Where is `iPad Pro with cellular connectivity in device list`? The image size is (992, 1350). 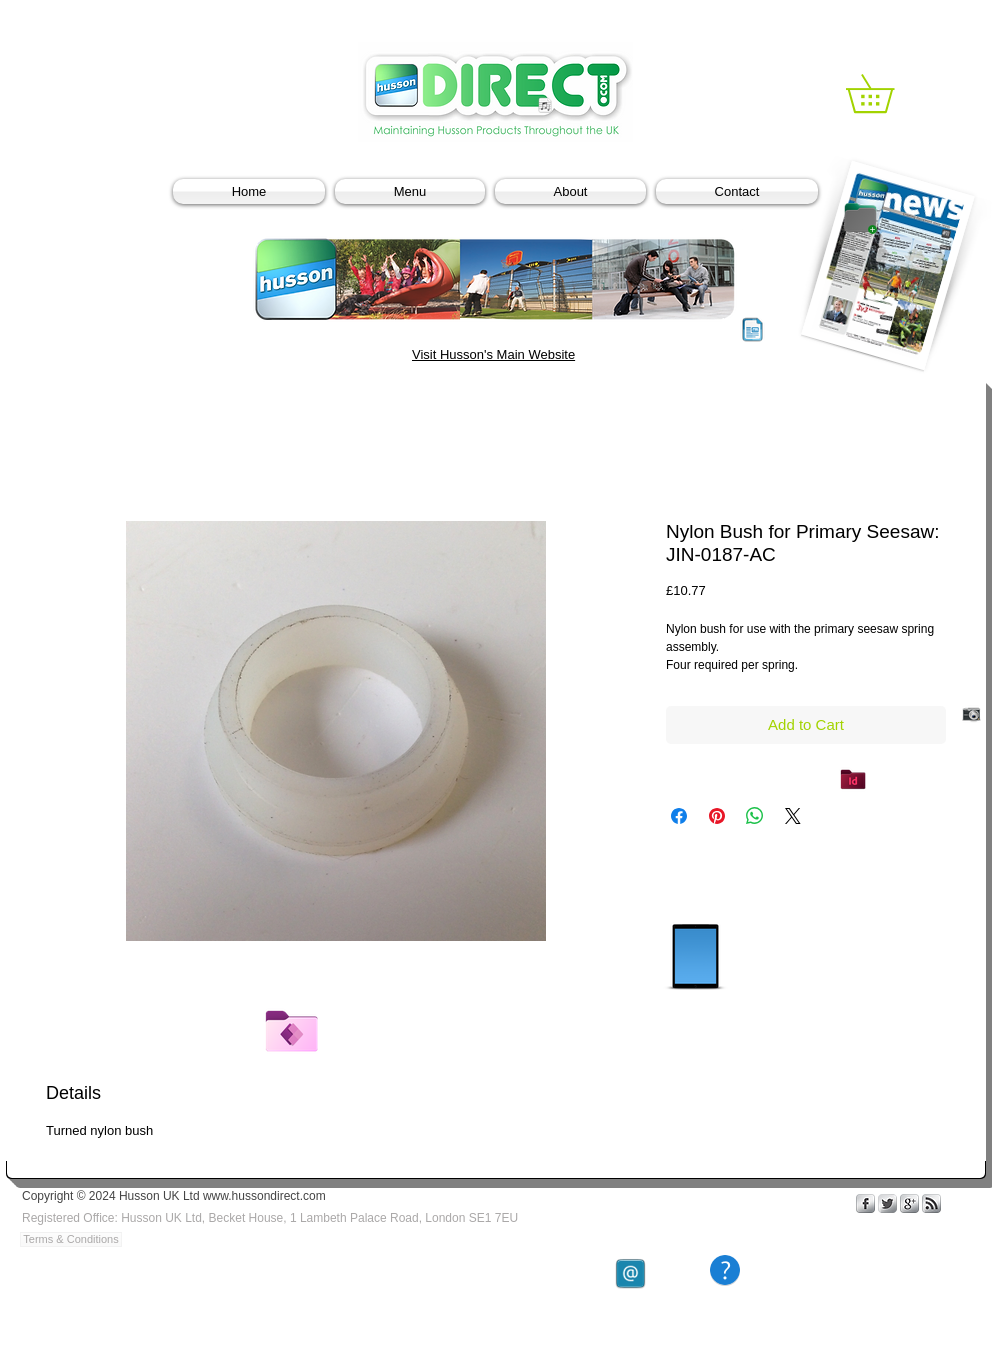
iPad Pro with cellular connectivity in device list is located at coordinates (695, 956).